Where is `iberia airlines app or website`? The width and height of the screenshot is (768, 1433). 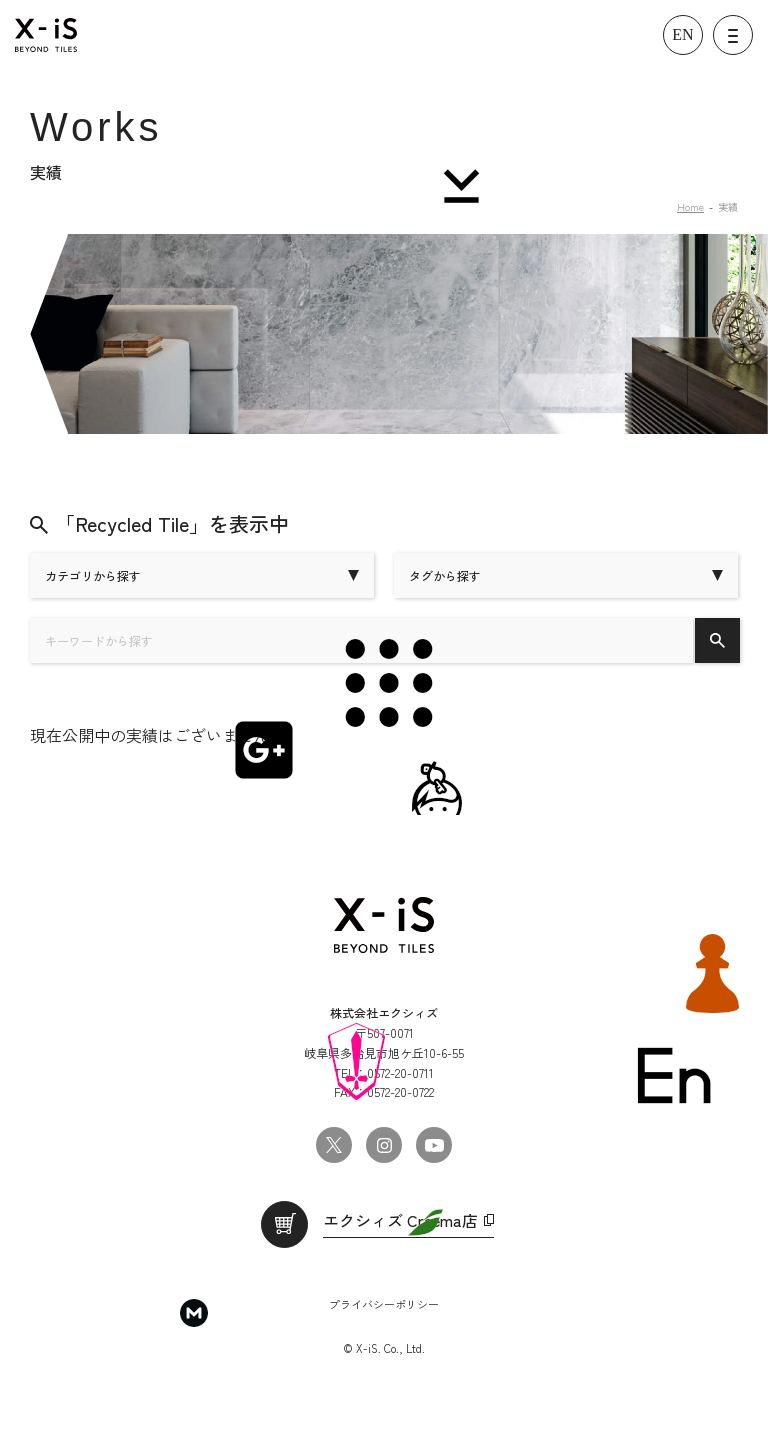
iberia airlines app or website is located at coordinates (425, 1222).